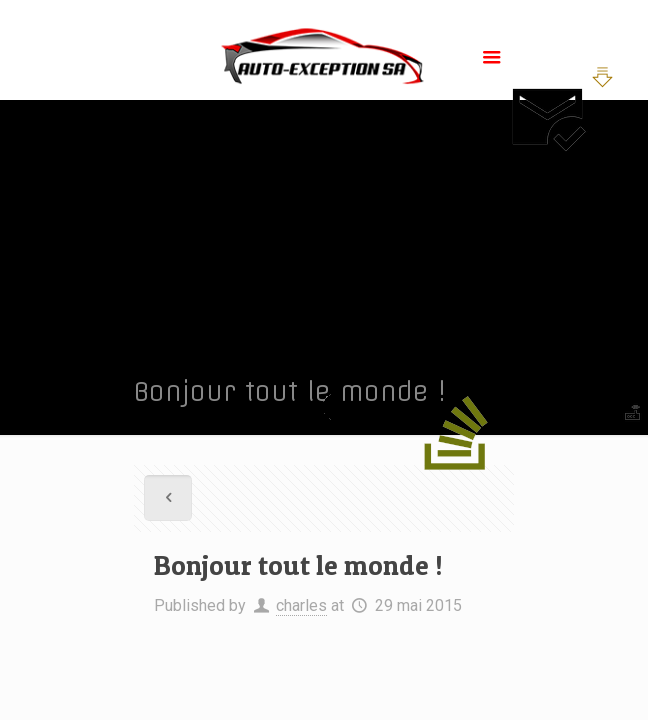  Describe the element at coordinates (325, 407) in the screenshot. I see `mute audio or turn off sound` at that location.